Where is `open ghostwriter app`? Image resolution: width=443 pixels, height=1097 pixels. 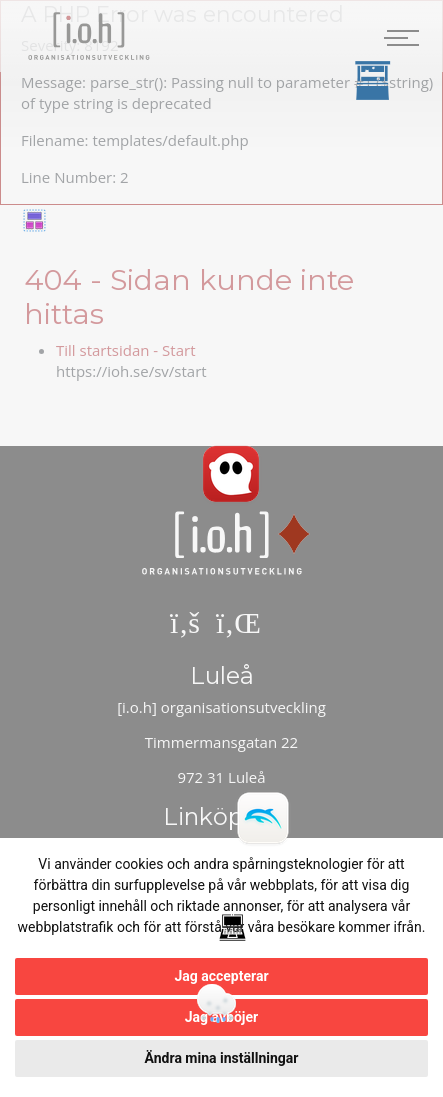 open ghostwriter app is located at coordinates (231, 474).